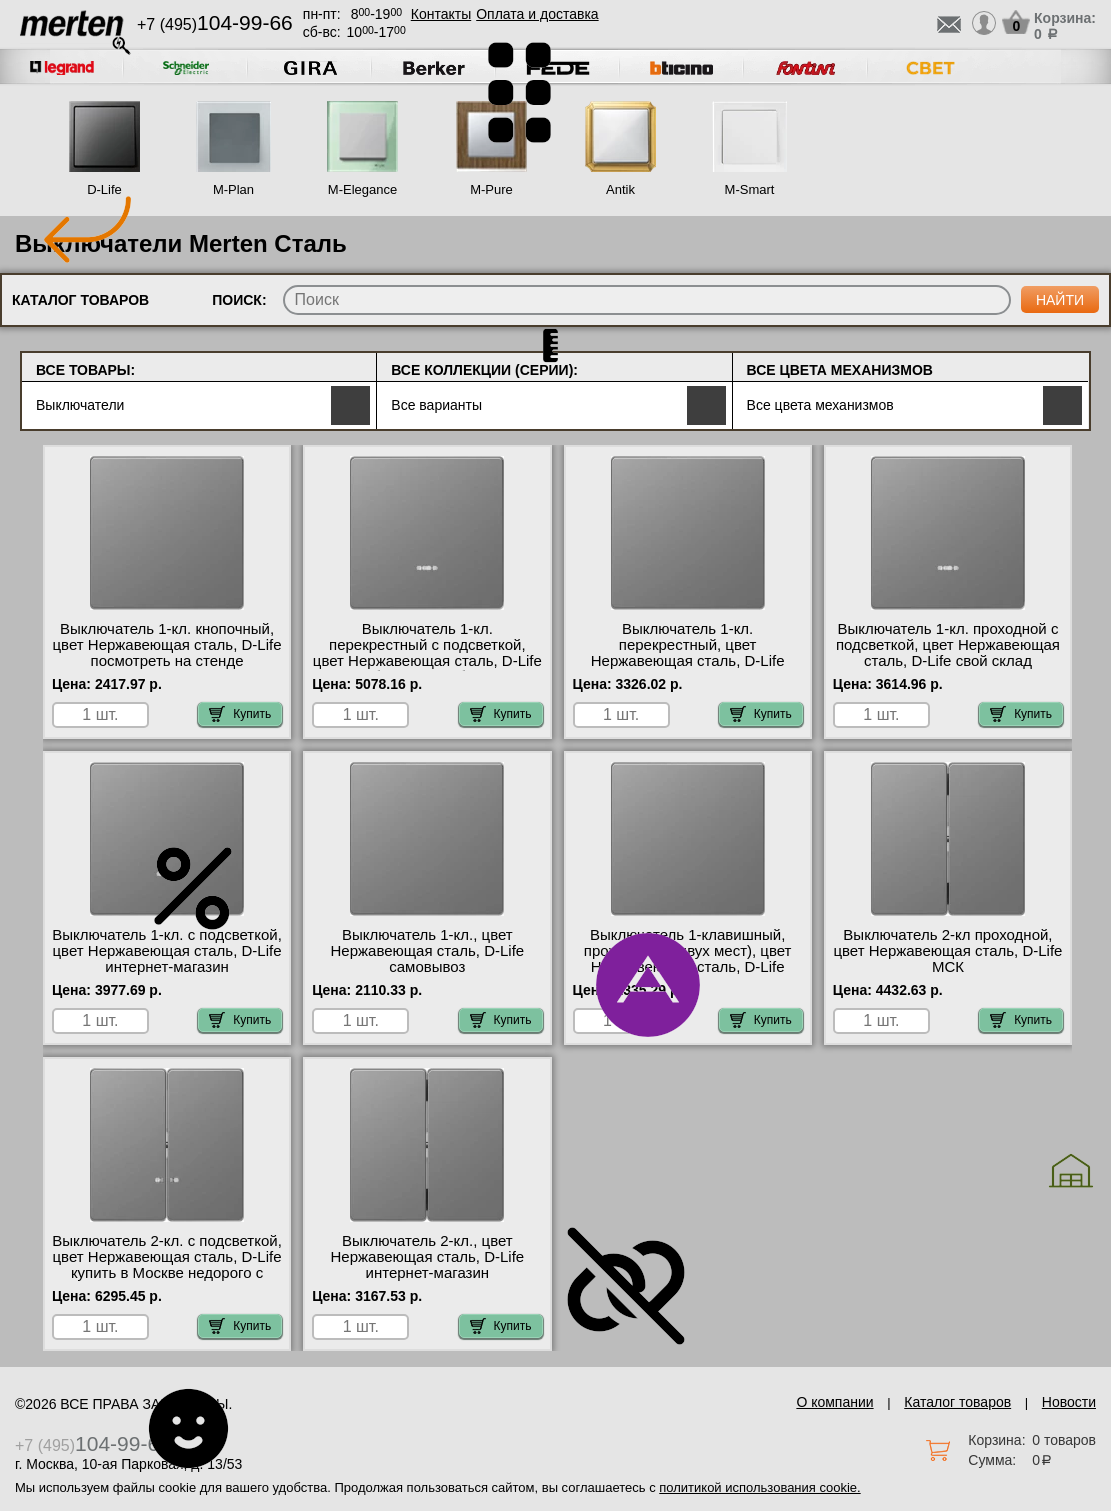 This screenshot has height=1511, width=1111. What do you see at coordinates (87, 229) in the screenshot?
I see `reply to a message` at bounding box center [87, 229].